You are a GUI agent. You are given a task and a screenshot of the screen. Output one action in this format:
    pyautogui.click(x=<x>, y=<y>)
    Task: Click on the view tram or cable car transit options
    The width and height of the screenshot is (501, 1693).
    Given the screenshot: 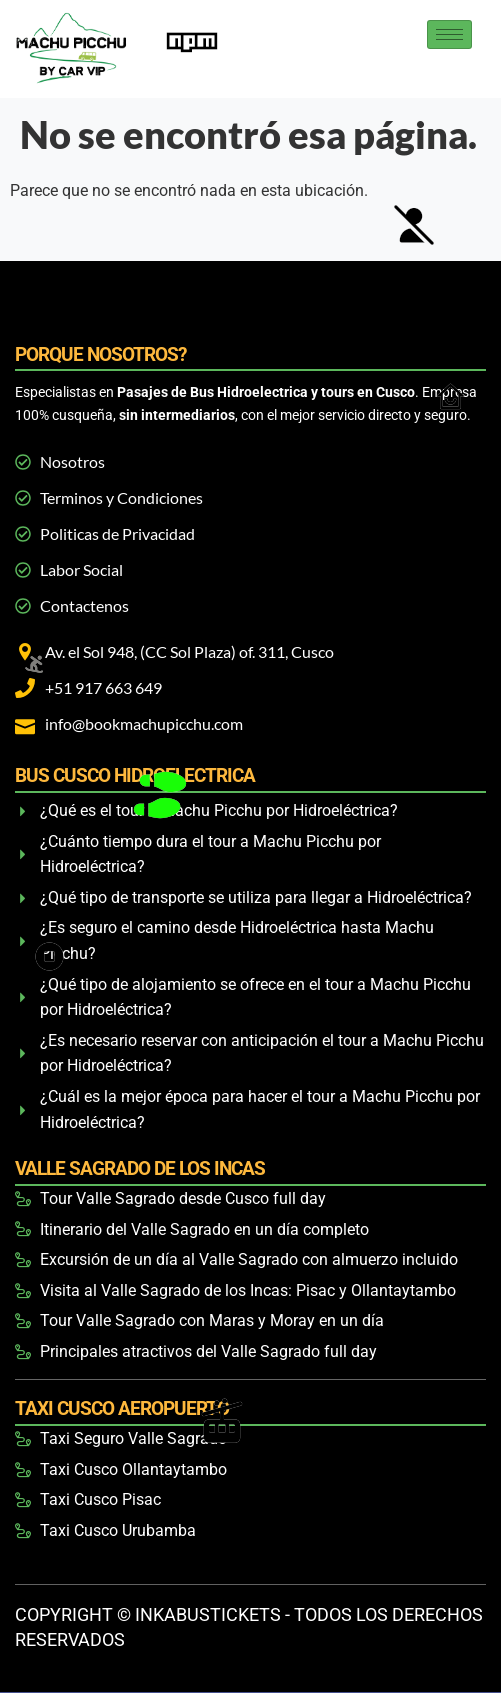 What is the action you would take?
    pyautogui.click(x=222, y=1422)
    